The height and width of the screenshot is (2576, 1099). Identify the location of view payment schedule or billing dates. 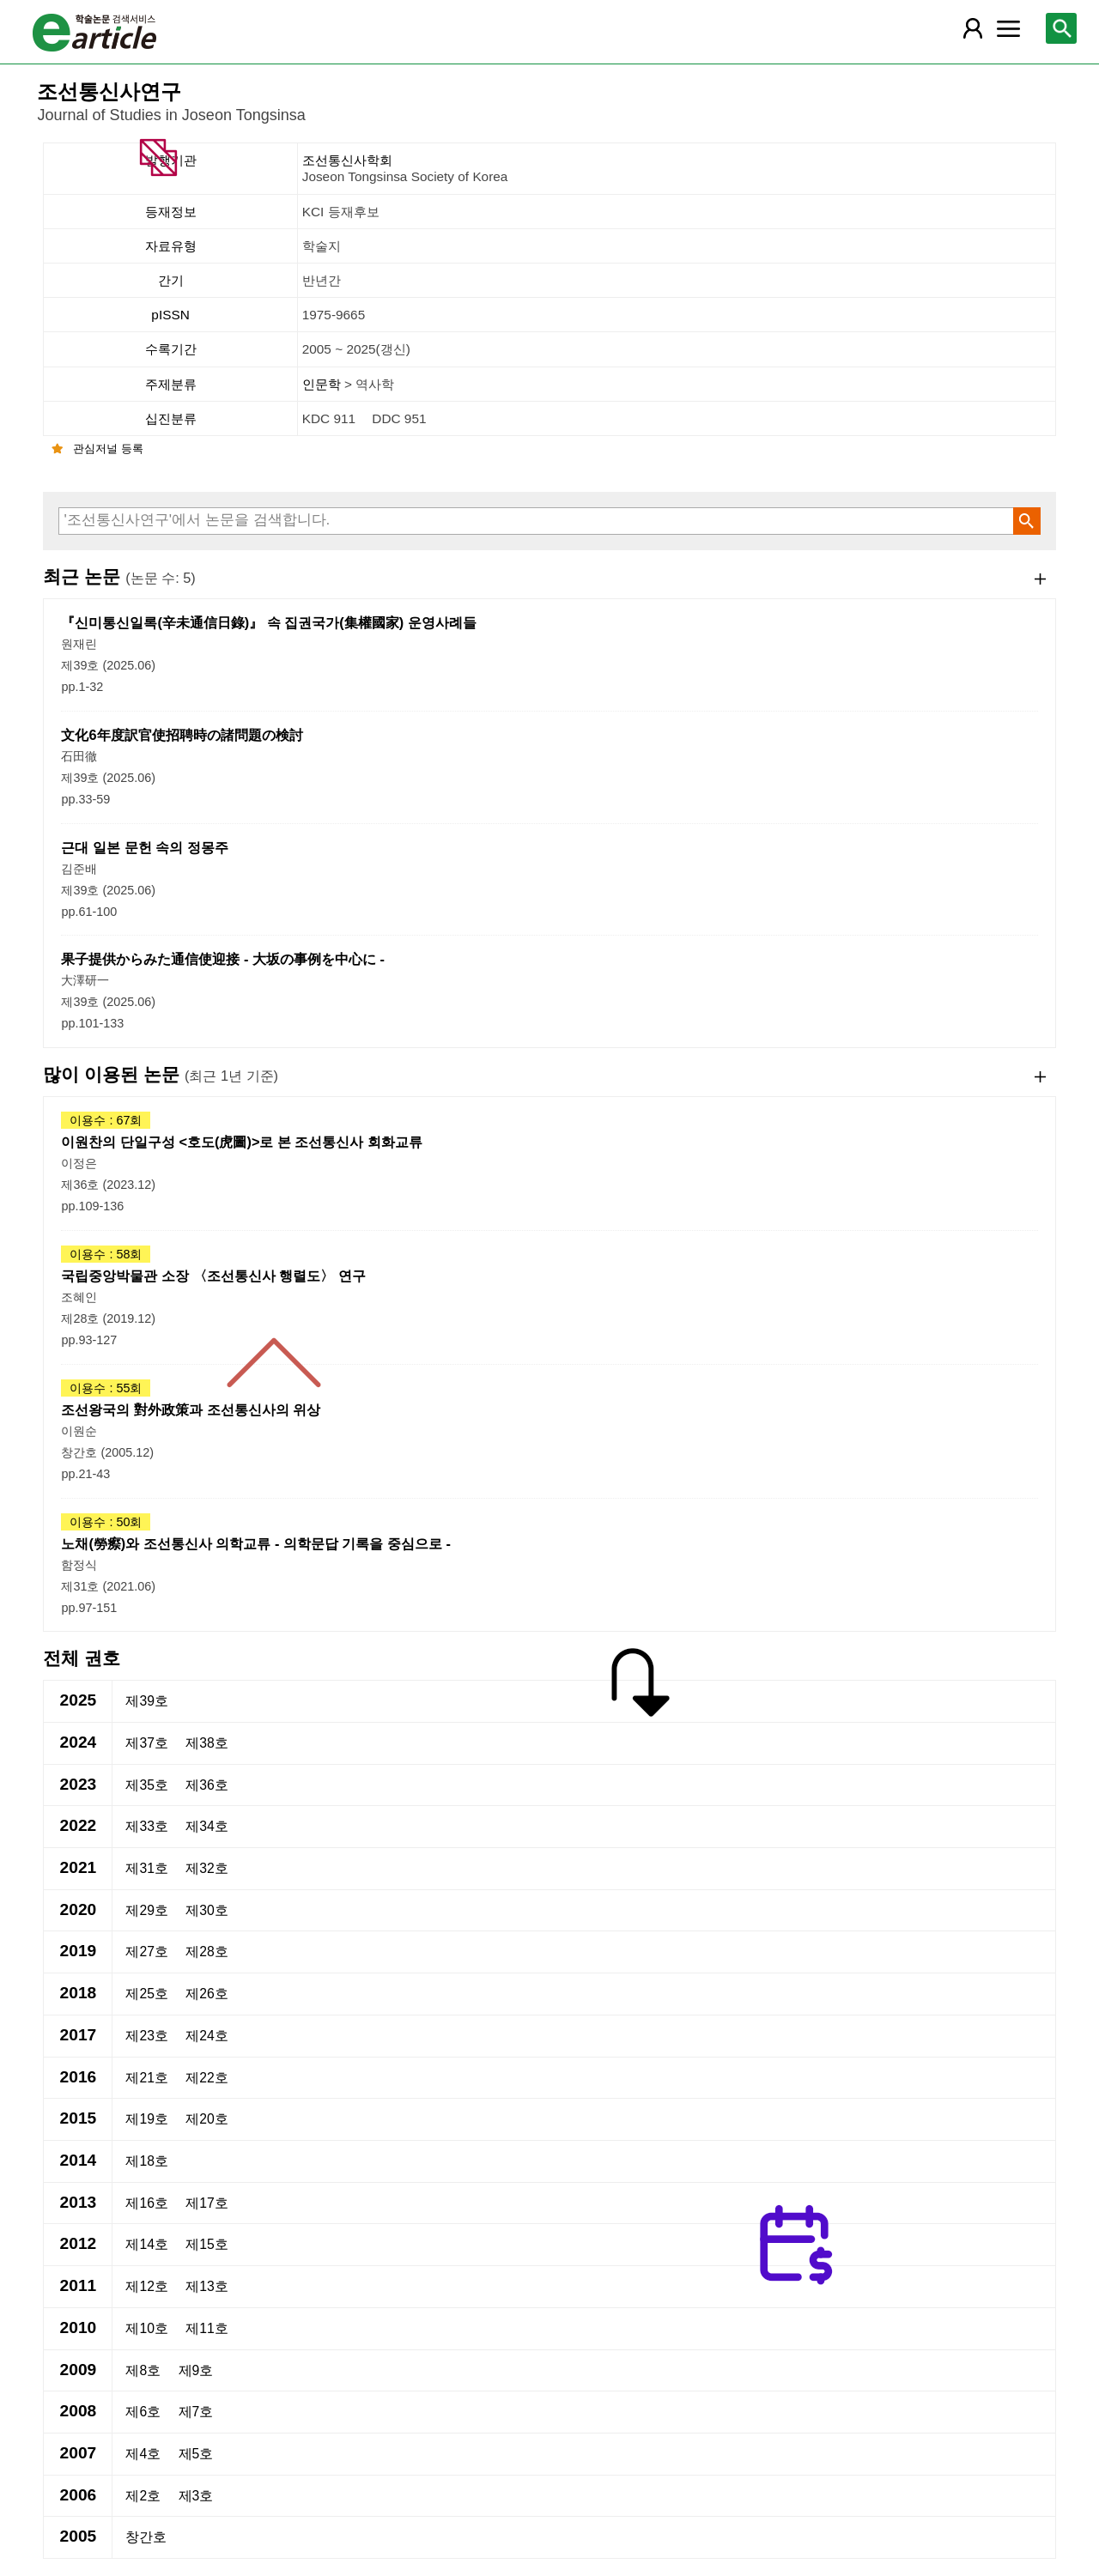
(794, 2243).